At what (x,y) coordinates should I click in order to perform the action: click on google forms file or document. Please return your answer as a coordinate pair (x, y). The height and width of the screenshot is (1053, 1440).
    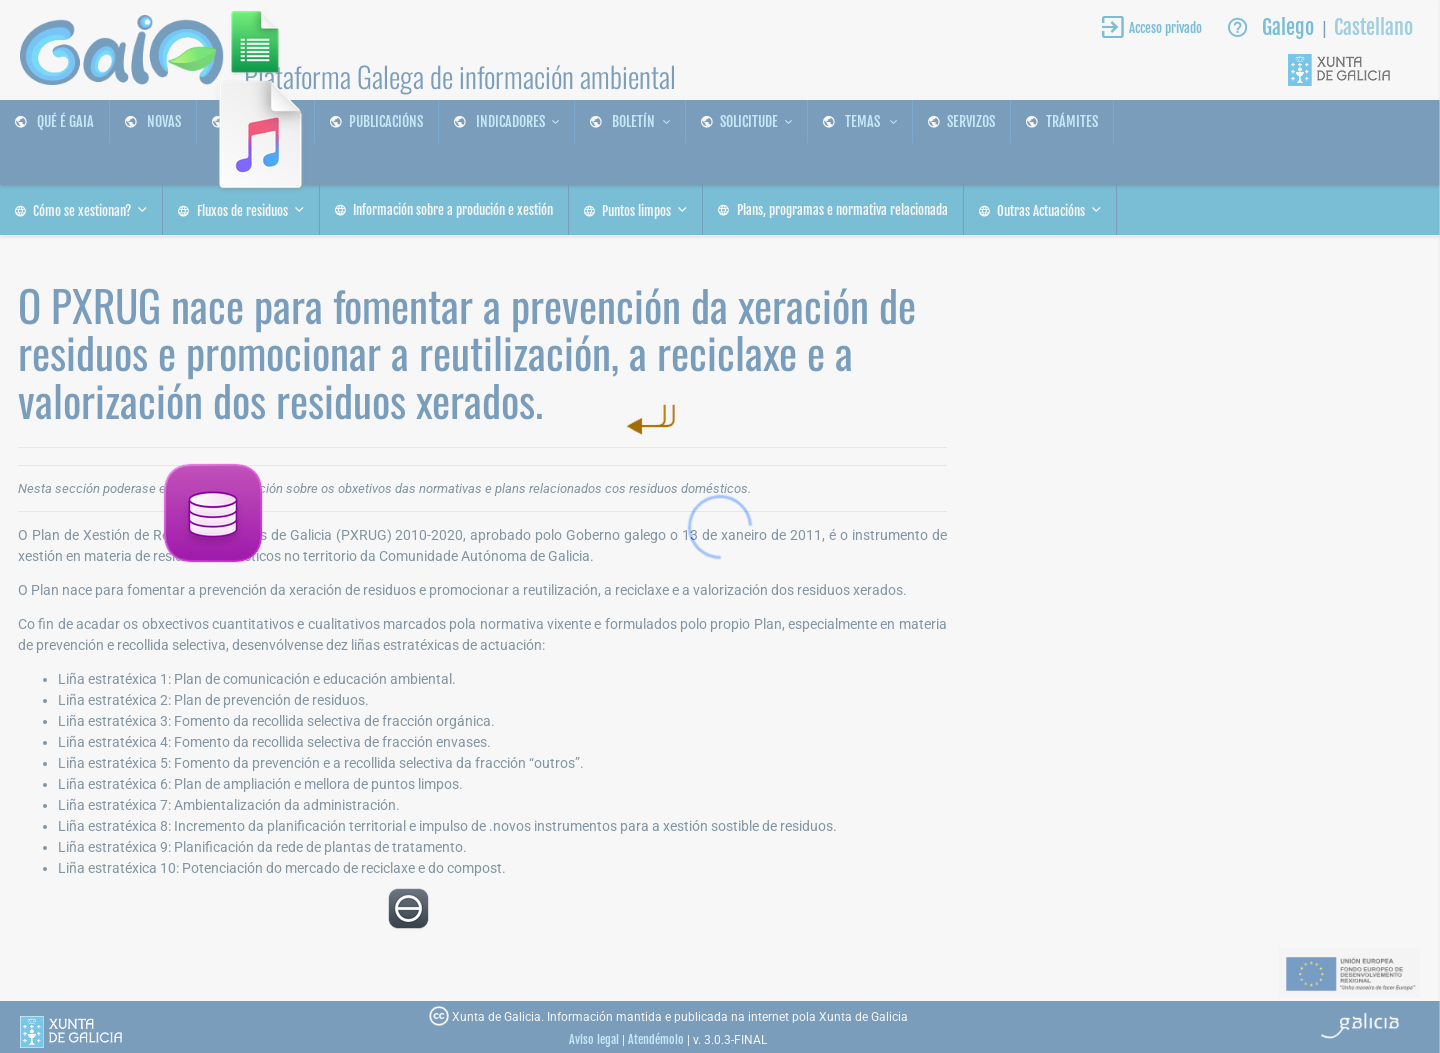
    Looking at the image, I should click on (255, 43).